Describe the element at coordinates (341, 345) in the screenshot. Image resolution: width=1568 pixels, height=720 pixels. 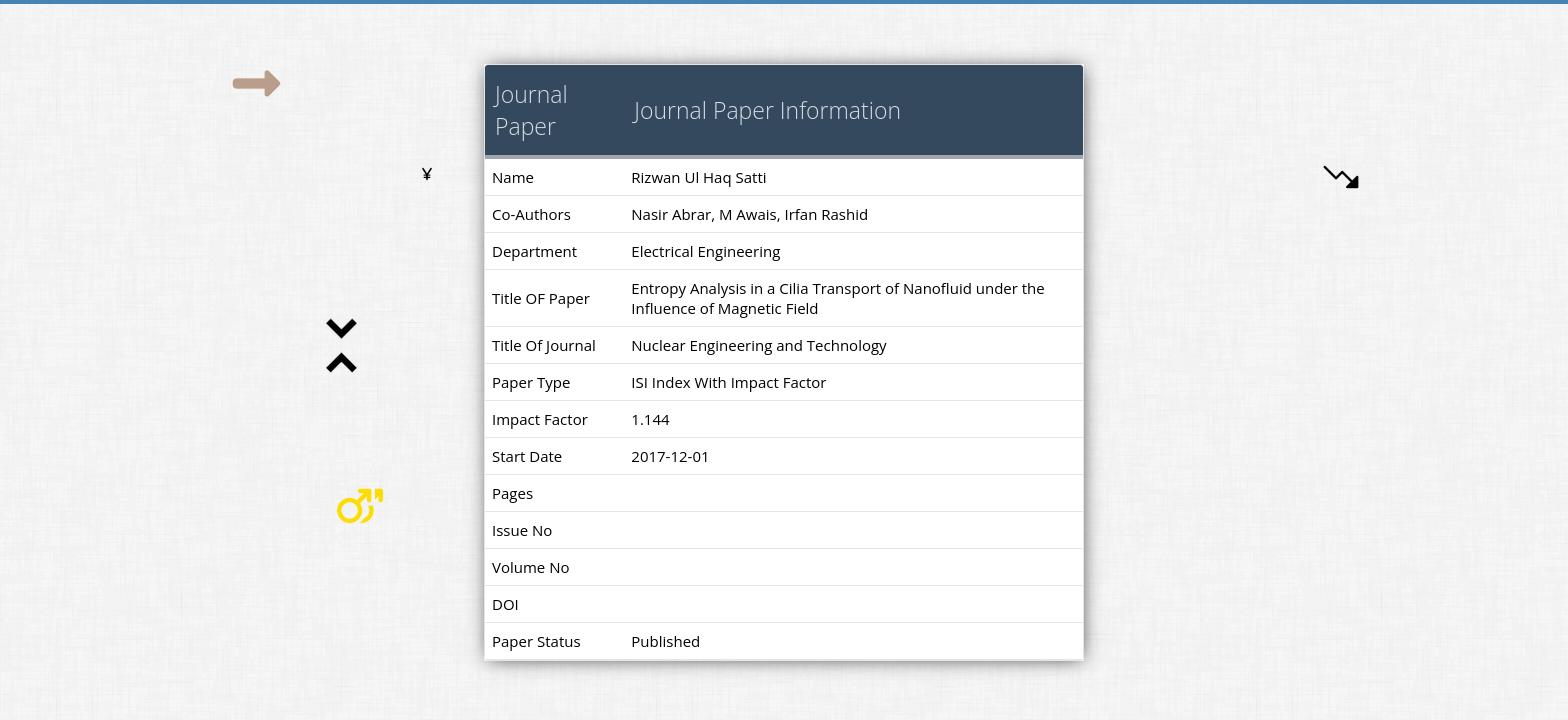
I see `collapse expanded content` at that location.